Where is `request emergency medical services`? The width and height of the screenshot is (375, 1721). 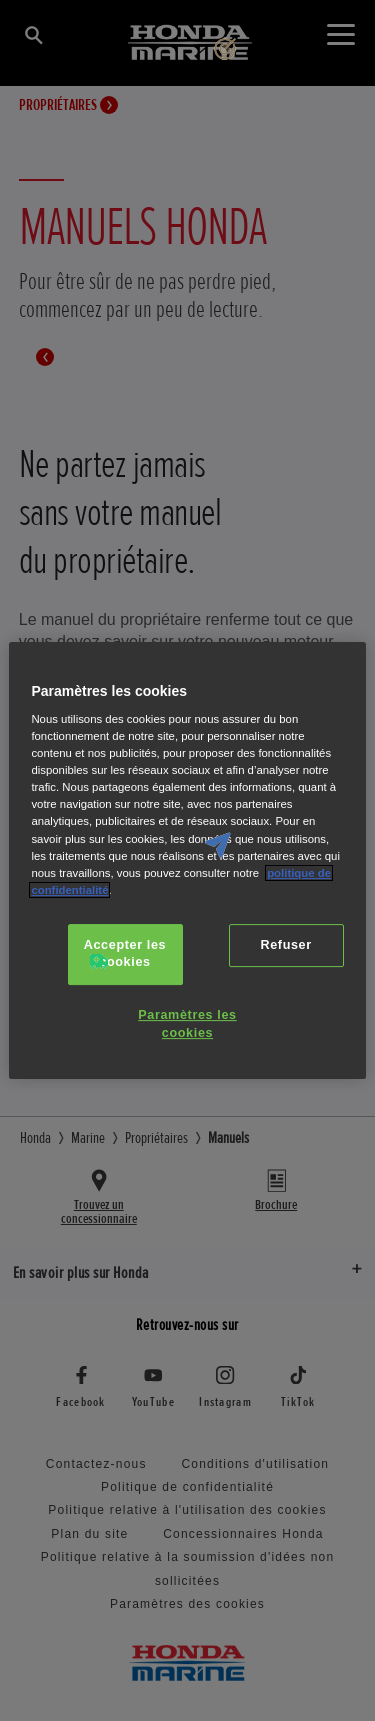
request emergency medical services is located at coordinates (99, 961).